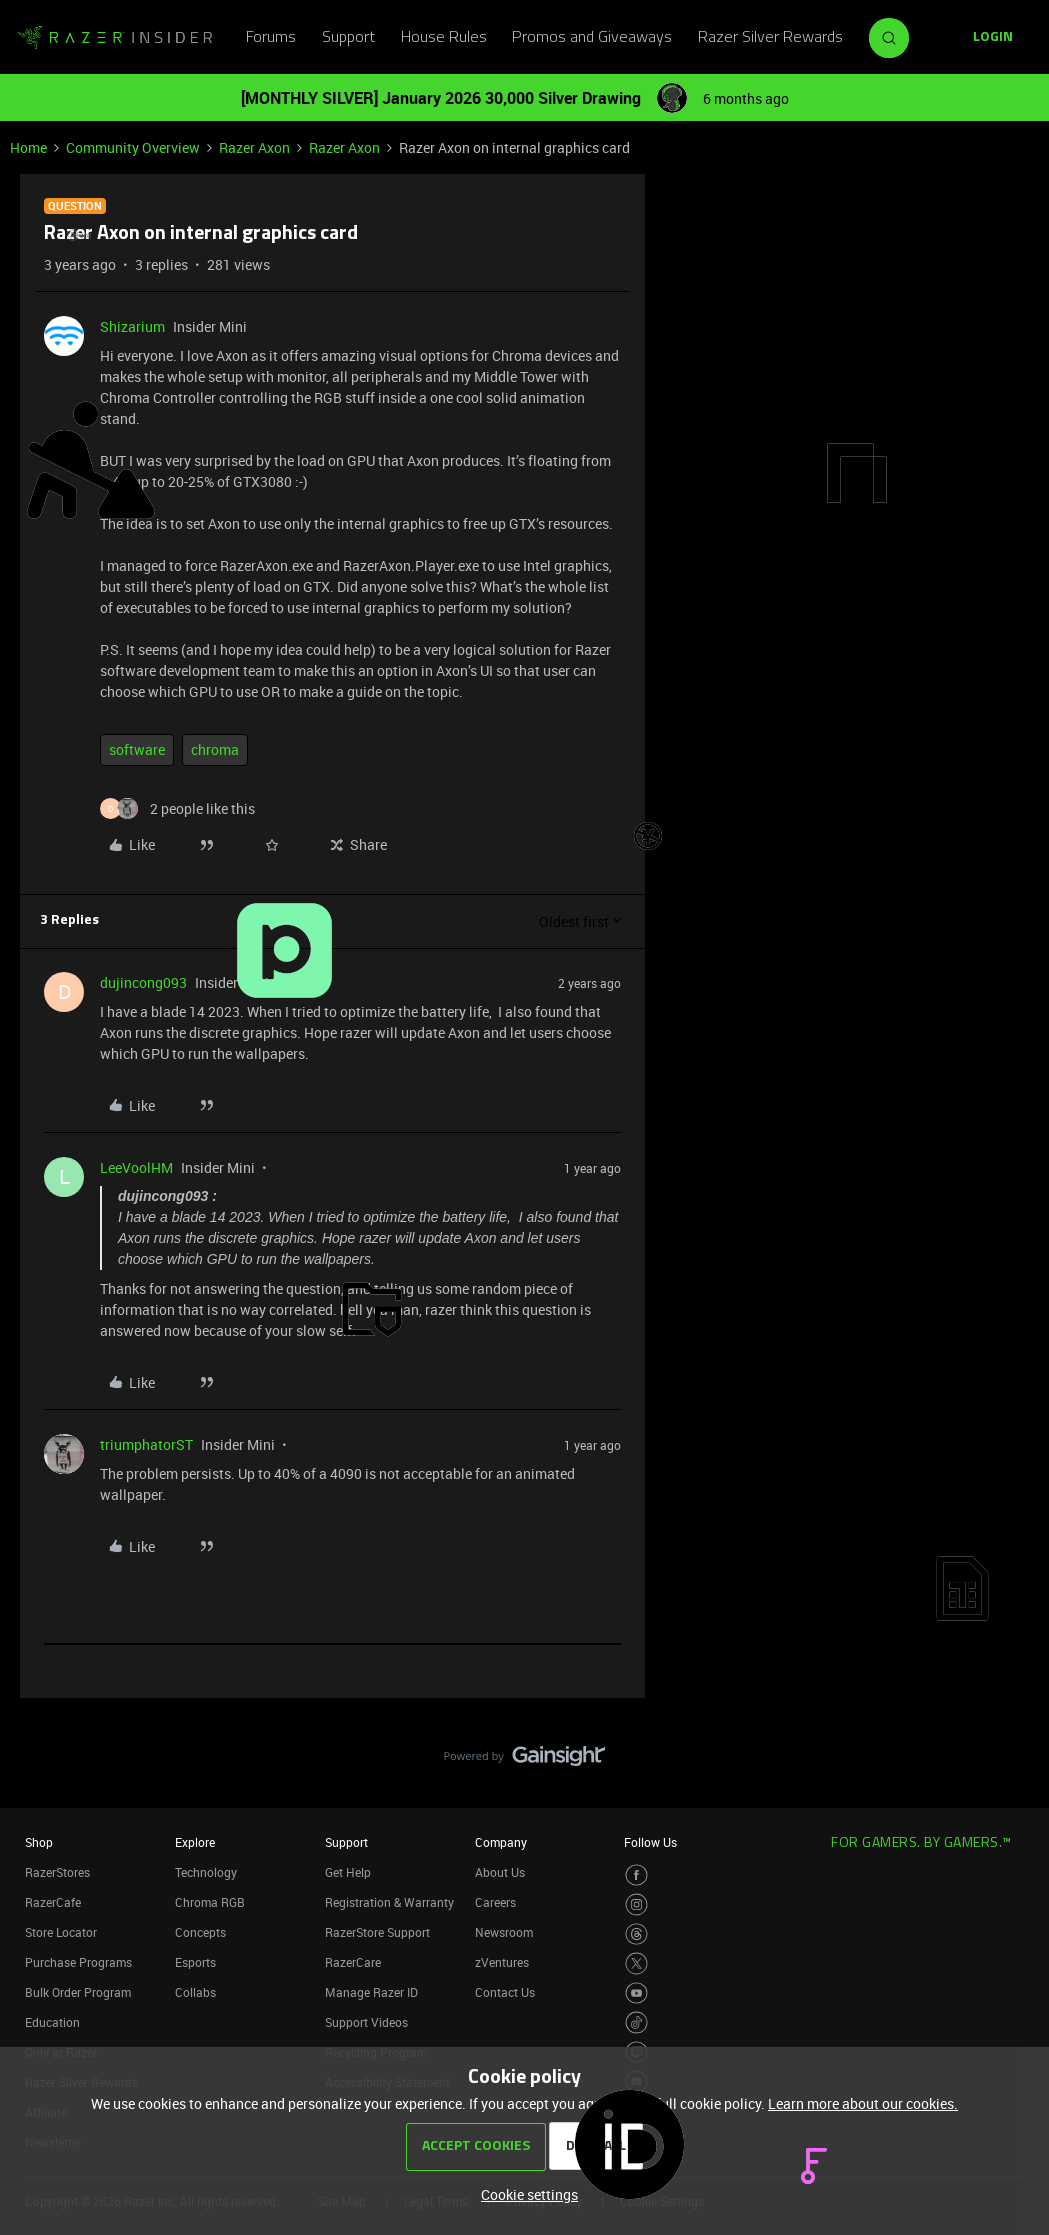 The height and width of the screenshot is (2235, 1049). Describe the element at coordinates (284, 950) in the screenshot. I see `open pixiv app` at that location.